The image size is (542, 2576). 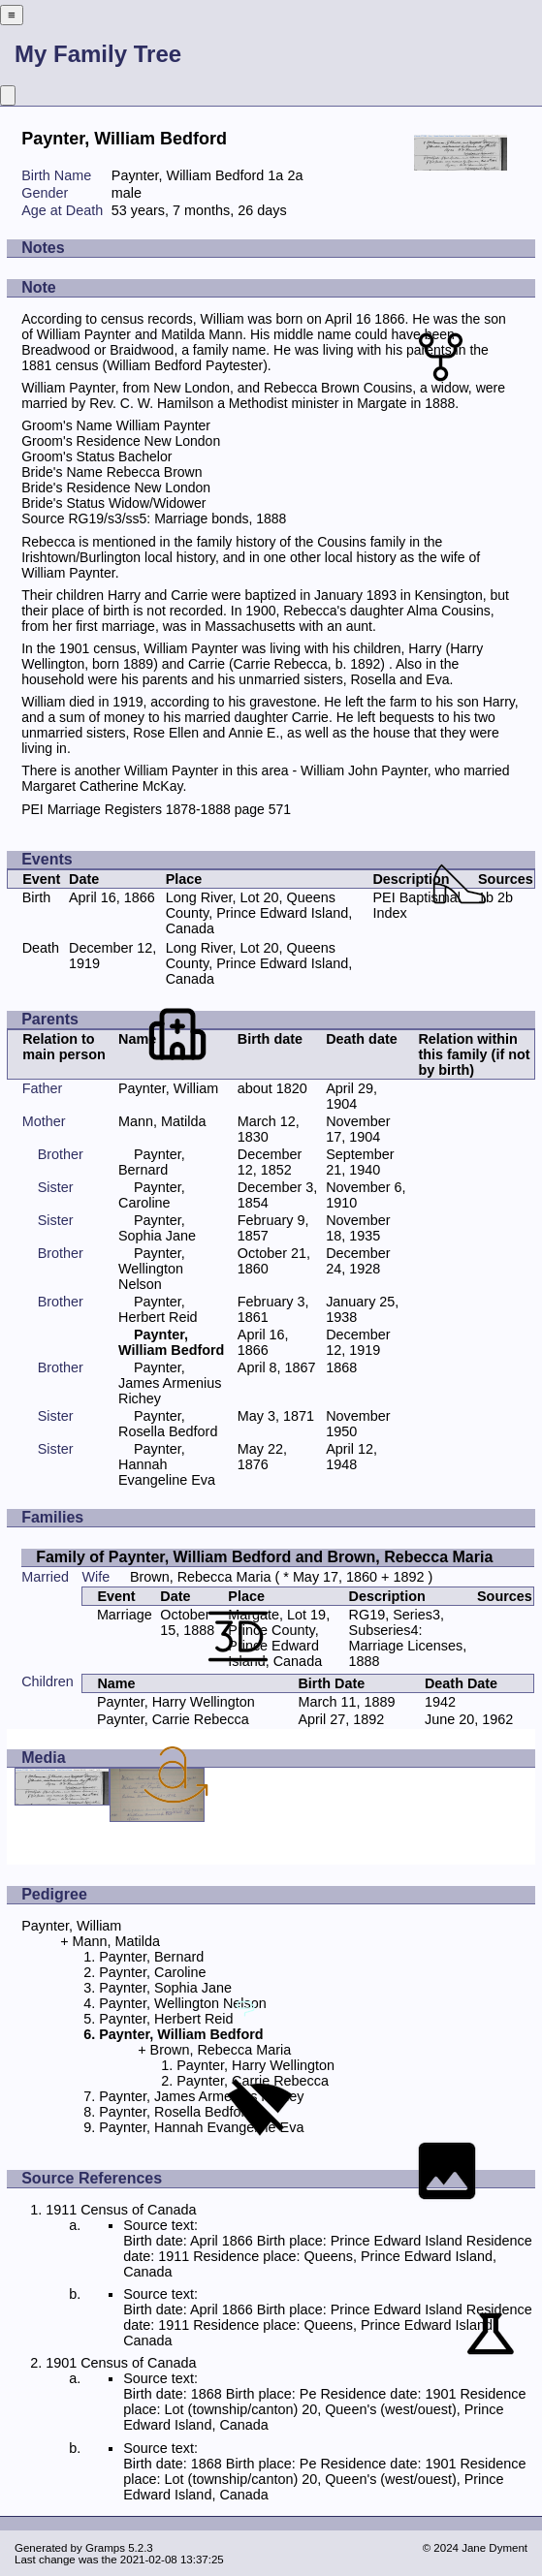 I want to click on browse women's footwear or shoes, so click(x=457, y=886).